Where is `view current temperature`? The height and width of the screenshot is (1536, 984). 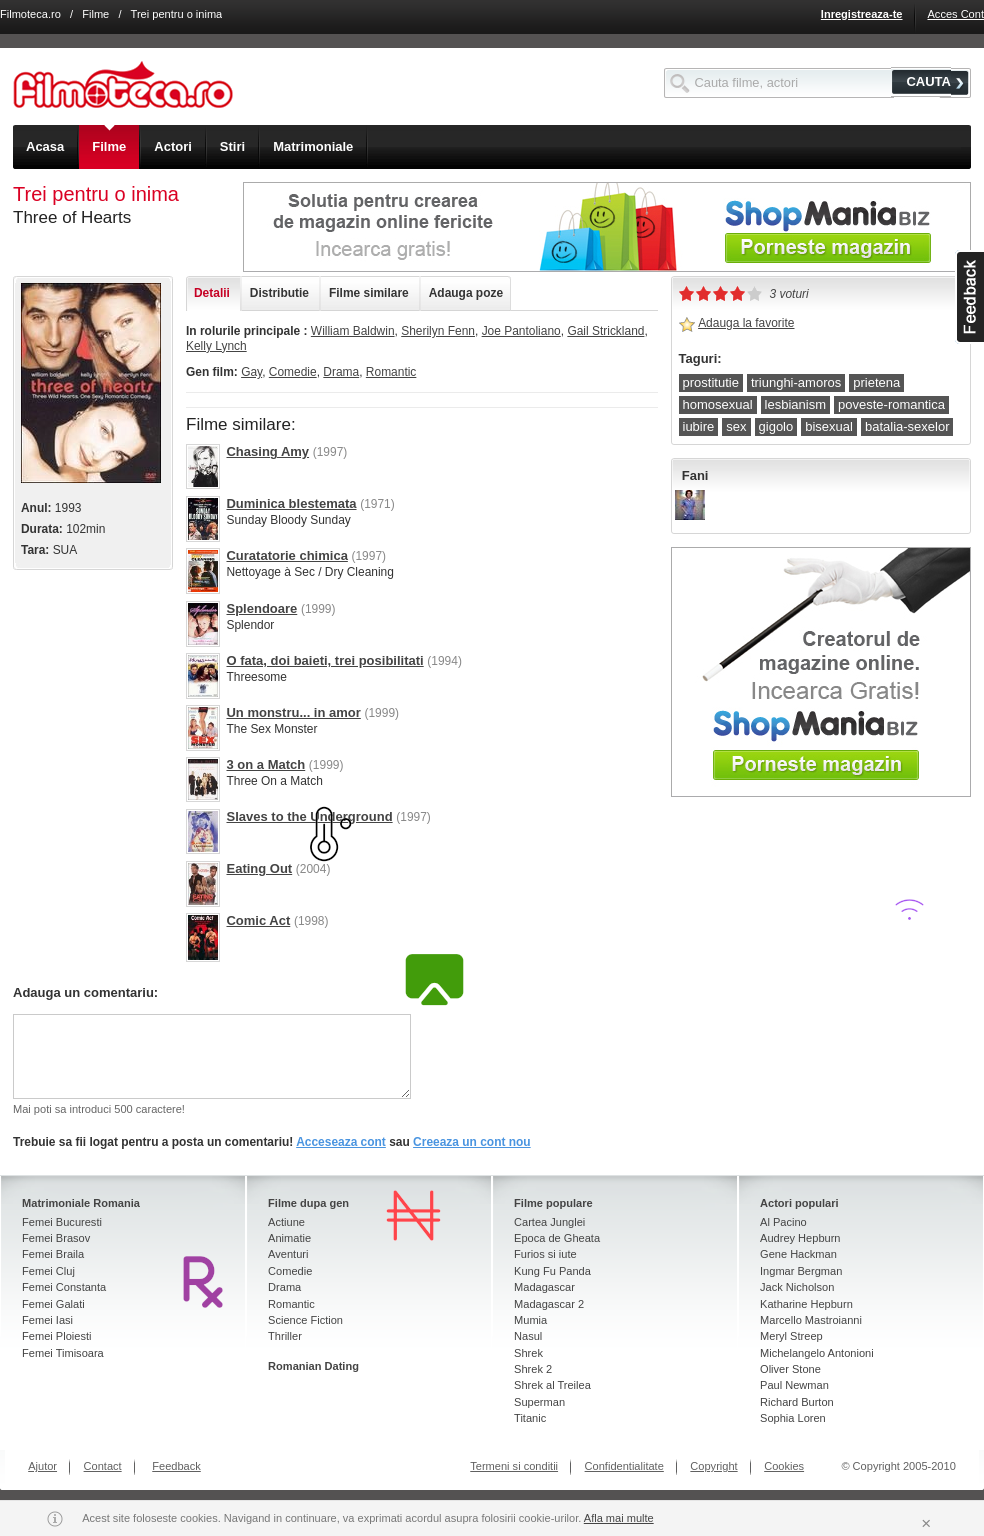 view current temperature is located at coordinates (326, 834).